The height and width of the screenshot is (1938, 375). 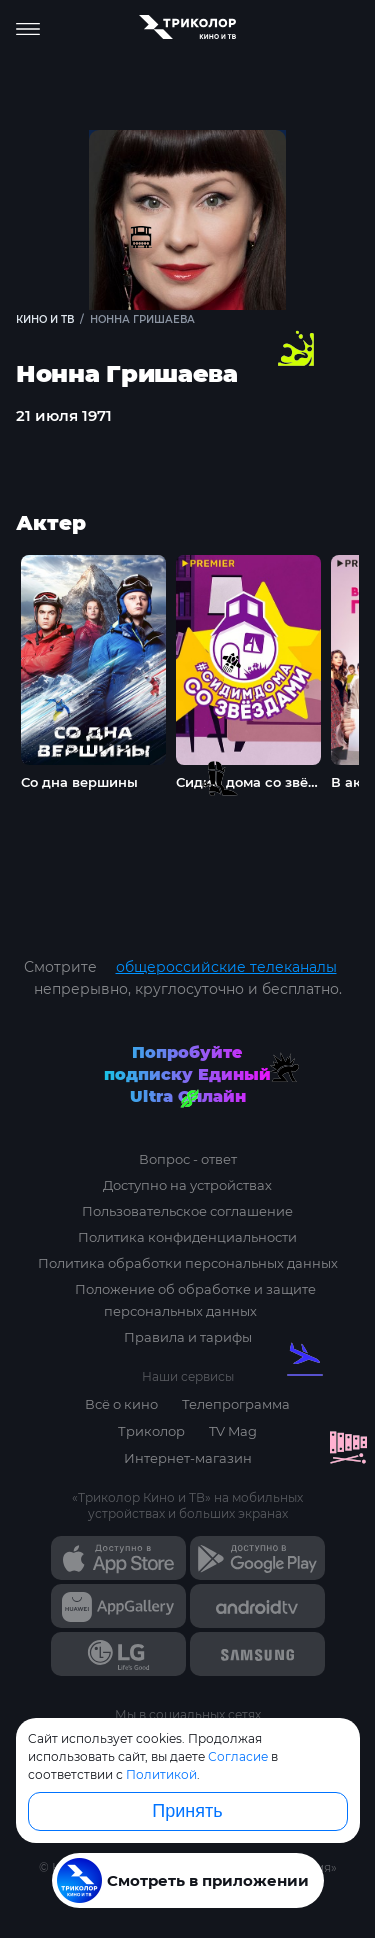 What do you see at coordinates (231, 662) in the screenshot?
I see `activate jetpack or boost ability` at bounding box center [231, 662].